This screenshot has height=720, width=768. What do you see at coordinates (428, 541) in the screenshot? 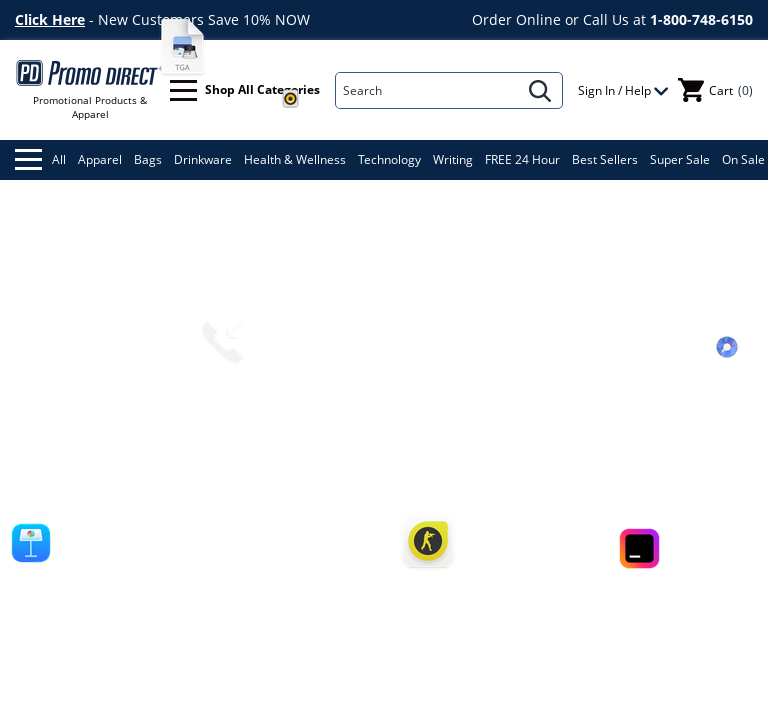
I see `launch counter-strike: condition zero` at bounding box center [428, 541].